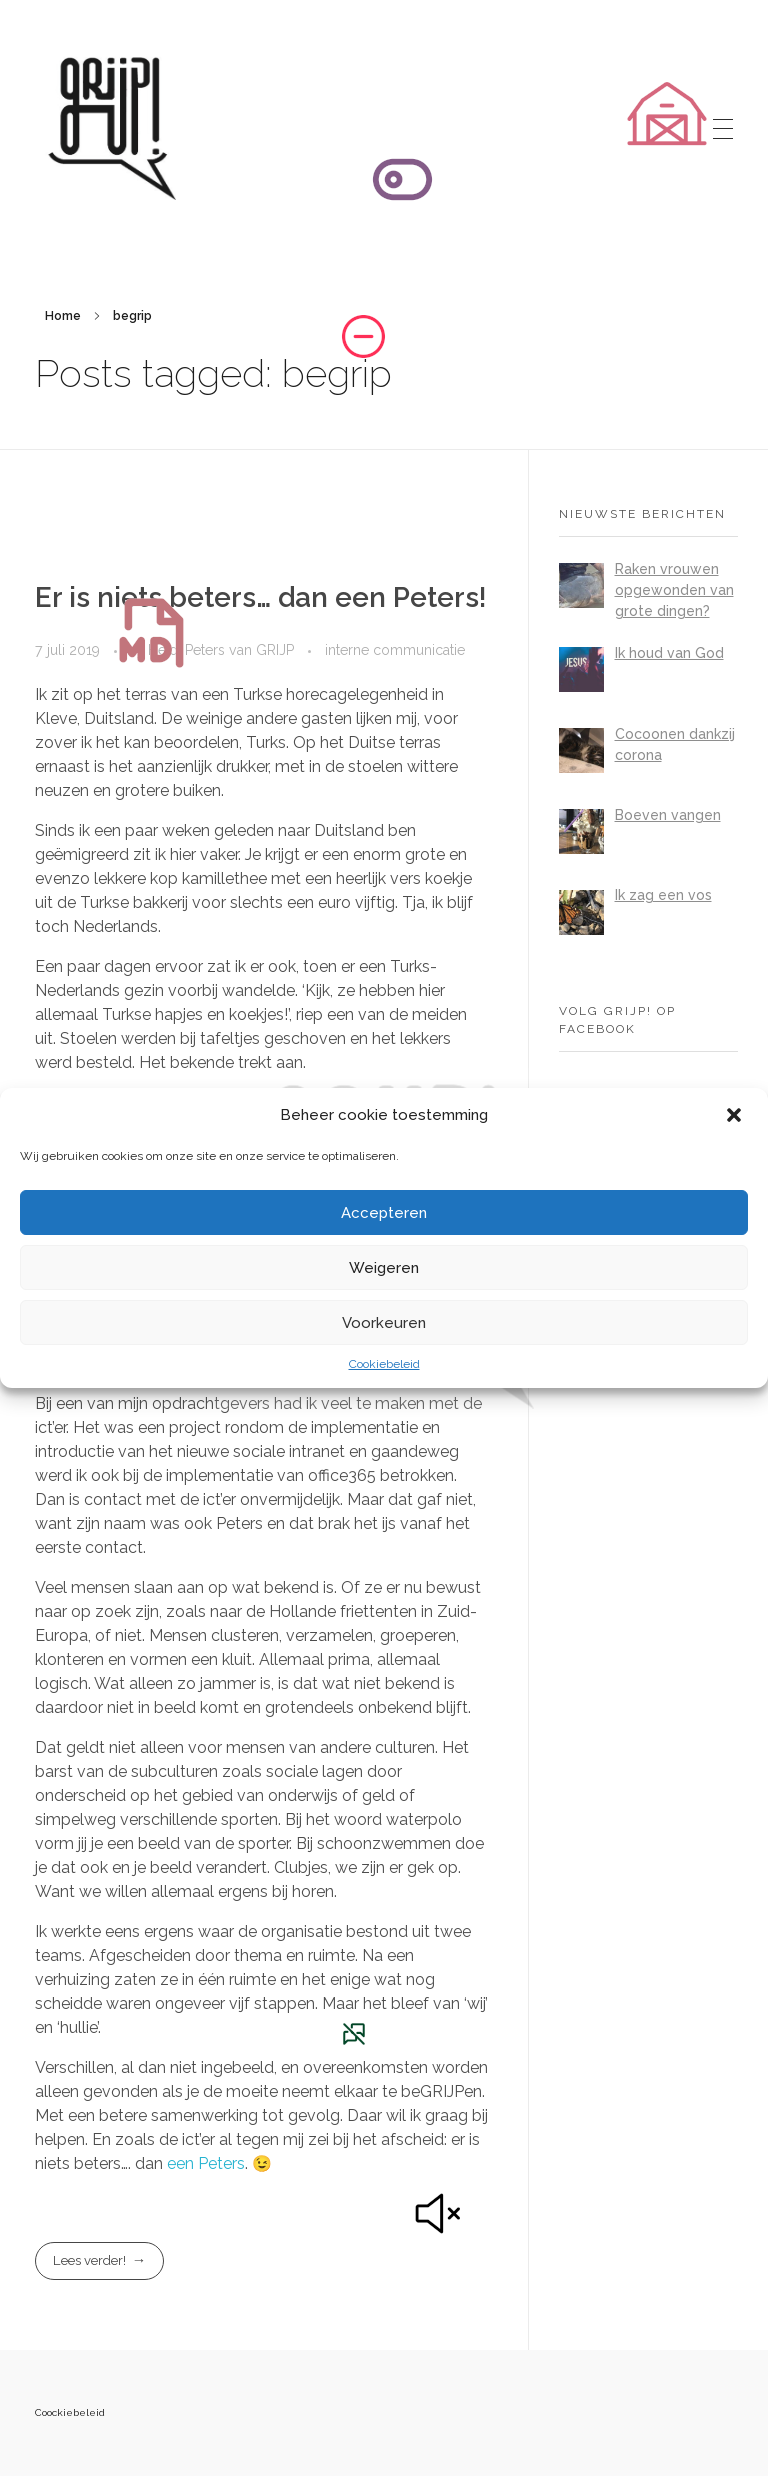 This screenshot has width=768, height=2476. I want to click on open a markdown file, so click(154, 633).